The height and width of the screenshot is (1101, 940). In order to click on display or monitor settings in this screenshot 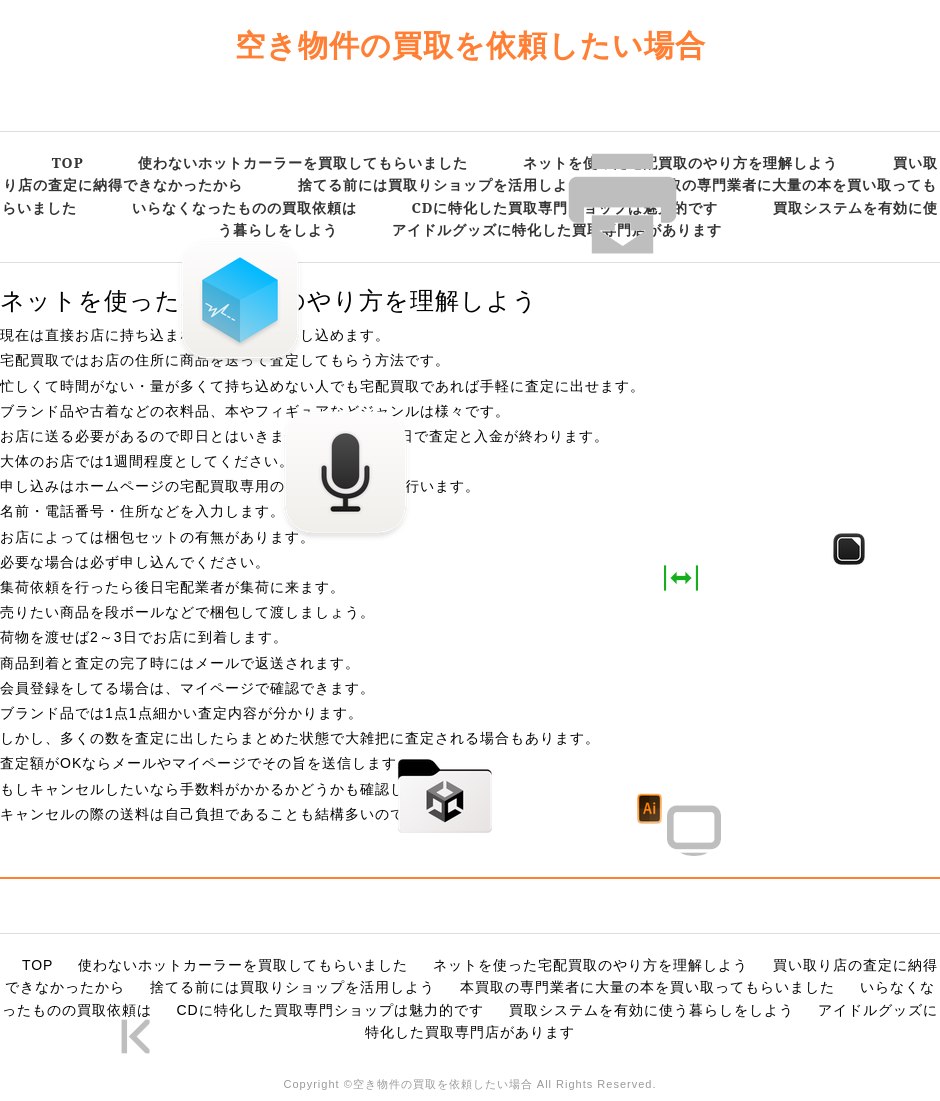, I will do `click(694, 829)`.